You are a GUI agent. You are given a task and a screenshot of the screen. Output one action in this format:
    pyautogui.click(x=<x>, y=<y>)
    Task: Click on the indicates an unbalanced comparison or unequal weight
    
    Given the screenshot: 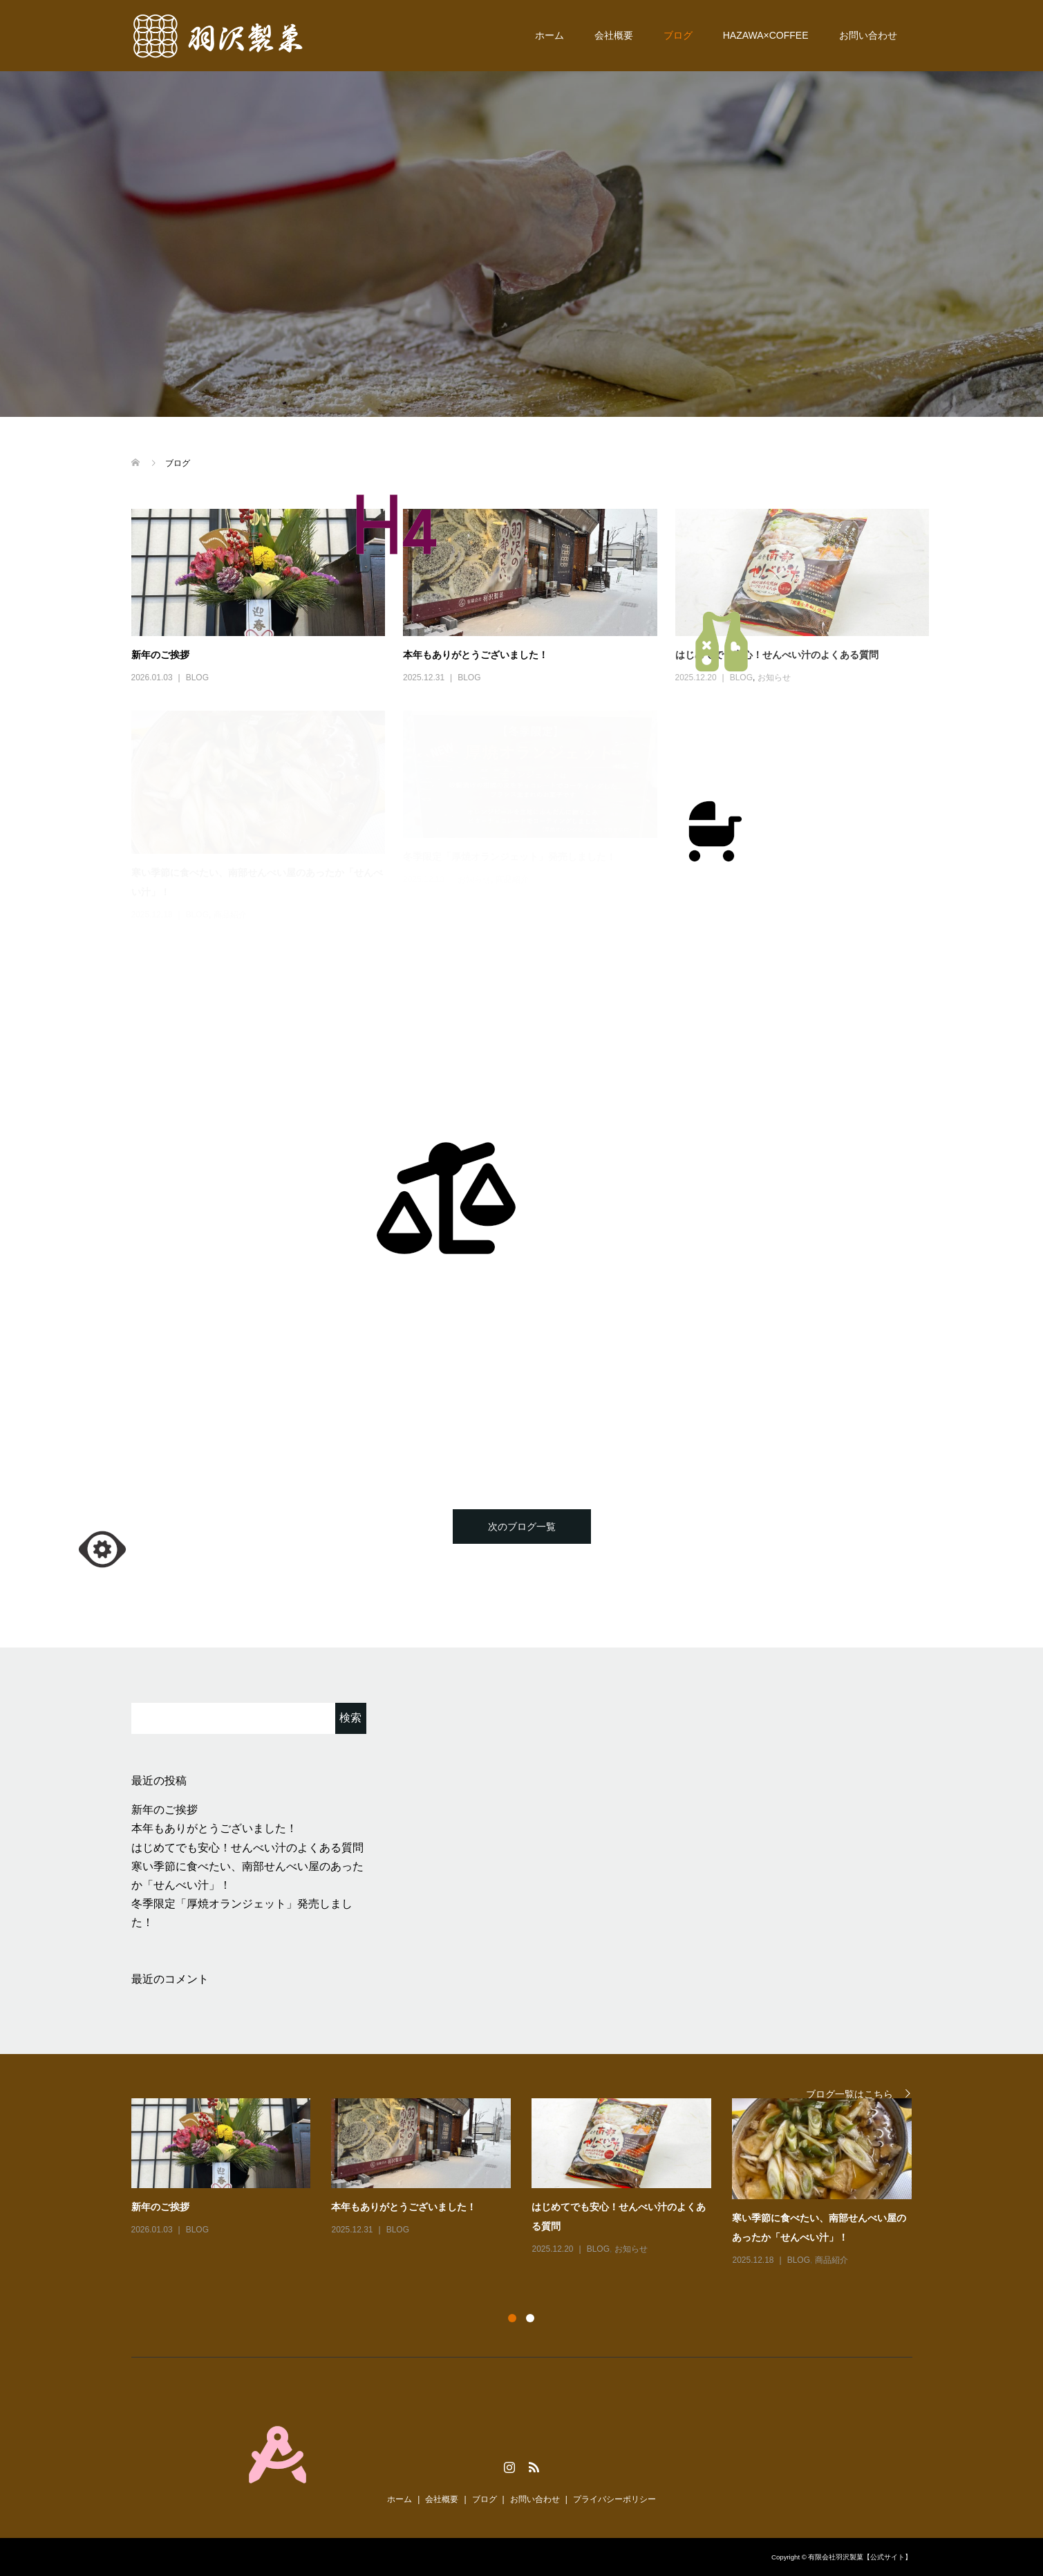 What is the action you would take?
    pyautogui.click(x=447, y=1198)
    